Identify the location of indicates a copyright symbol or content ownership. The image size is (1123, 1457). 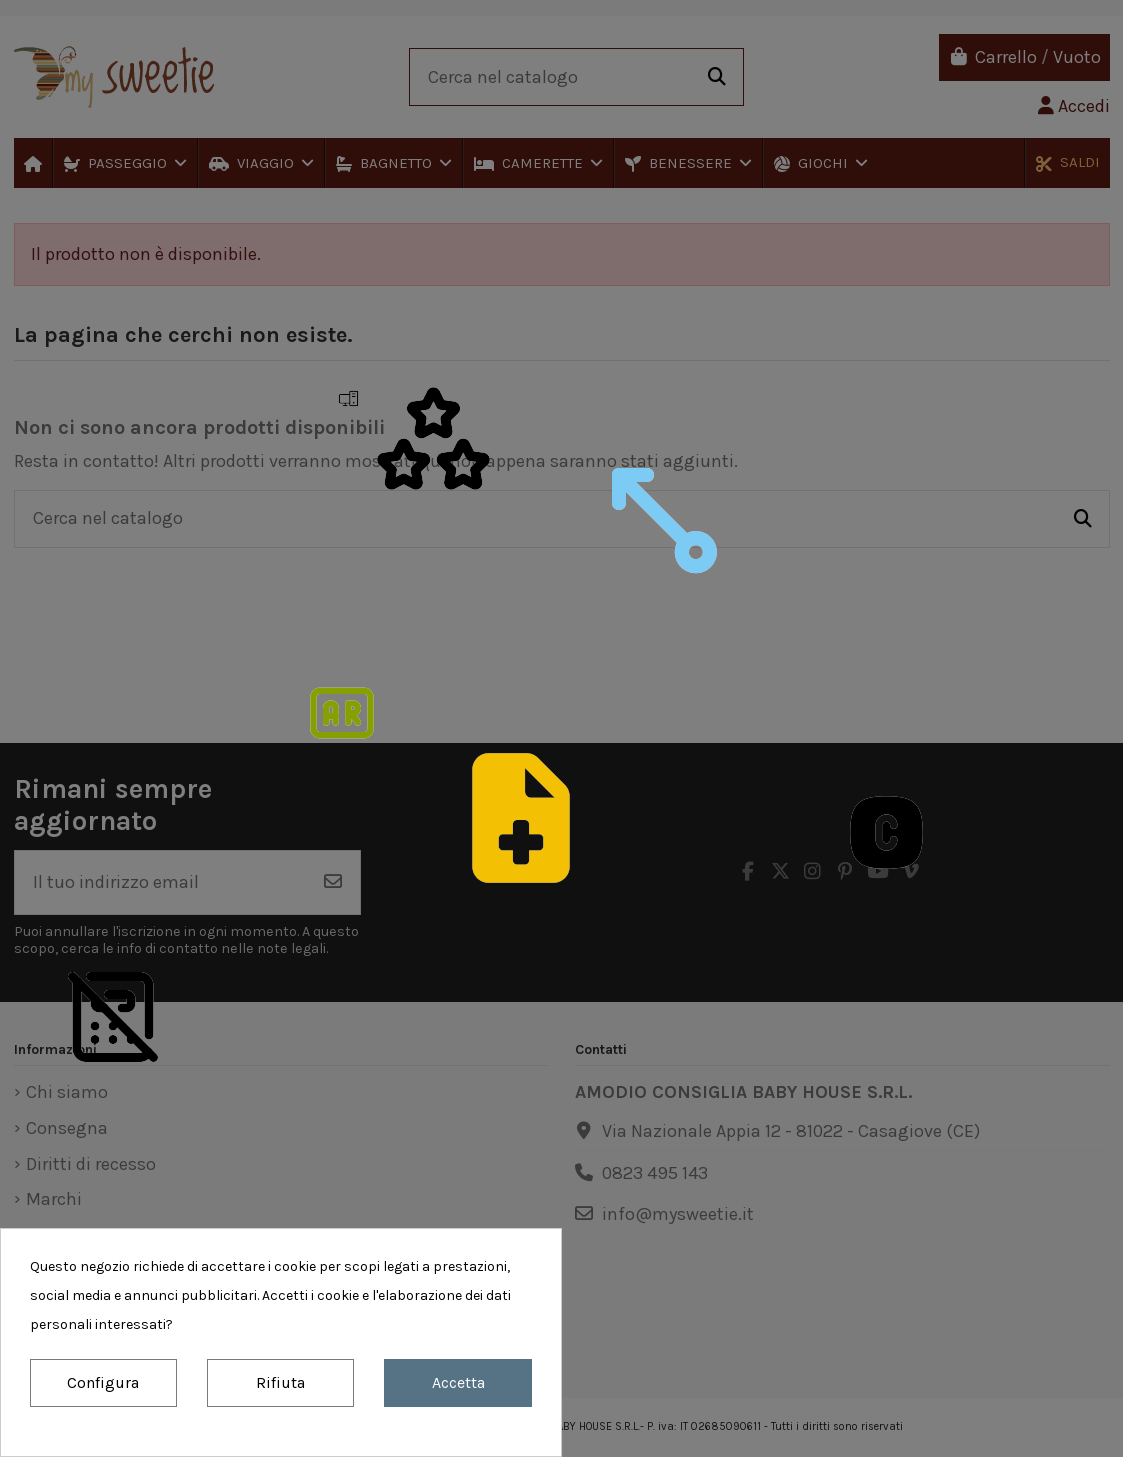
(886, 832).